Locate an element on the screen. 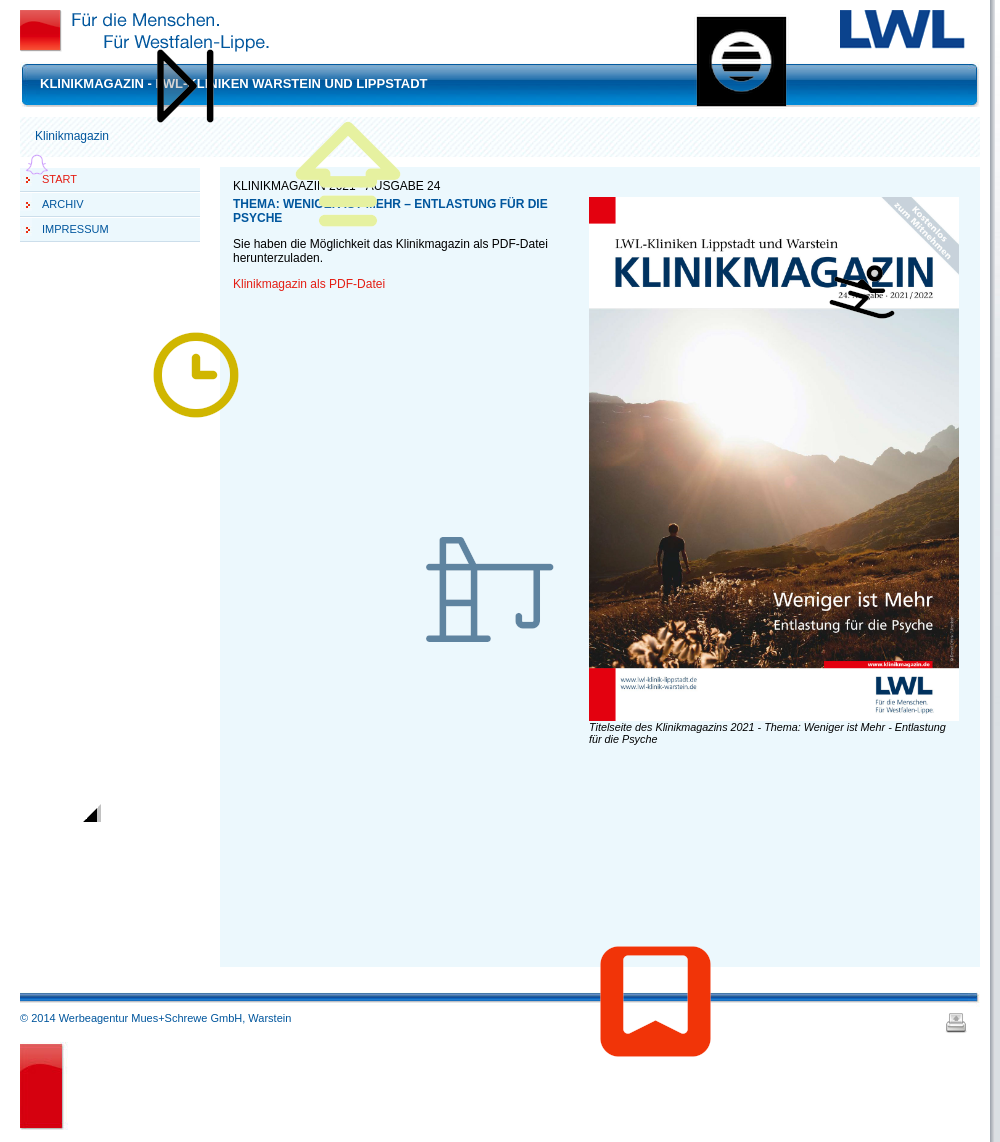 This screenshot has width=1000, height=1142. open snapchat app is located at coordinates (37, 165).